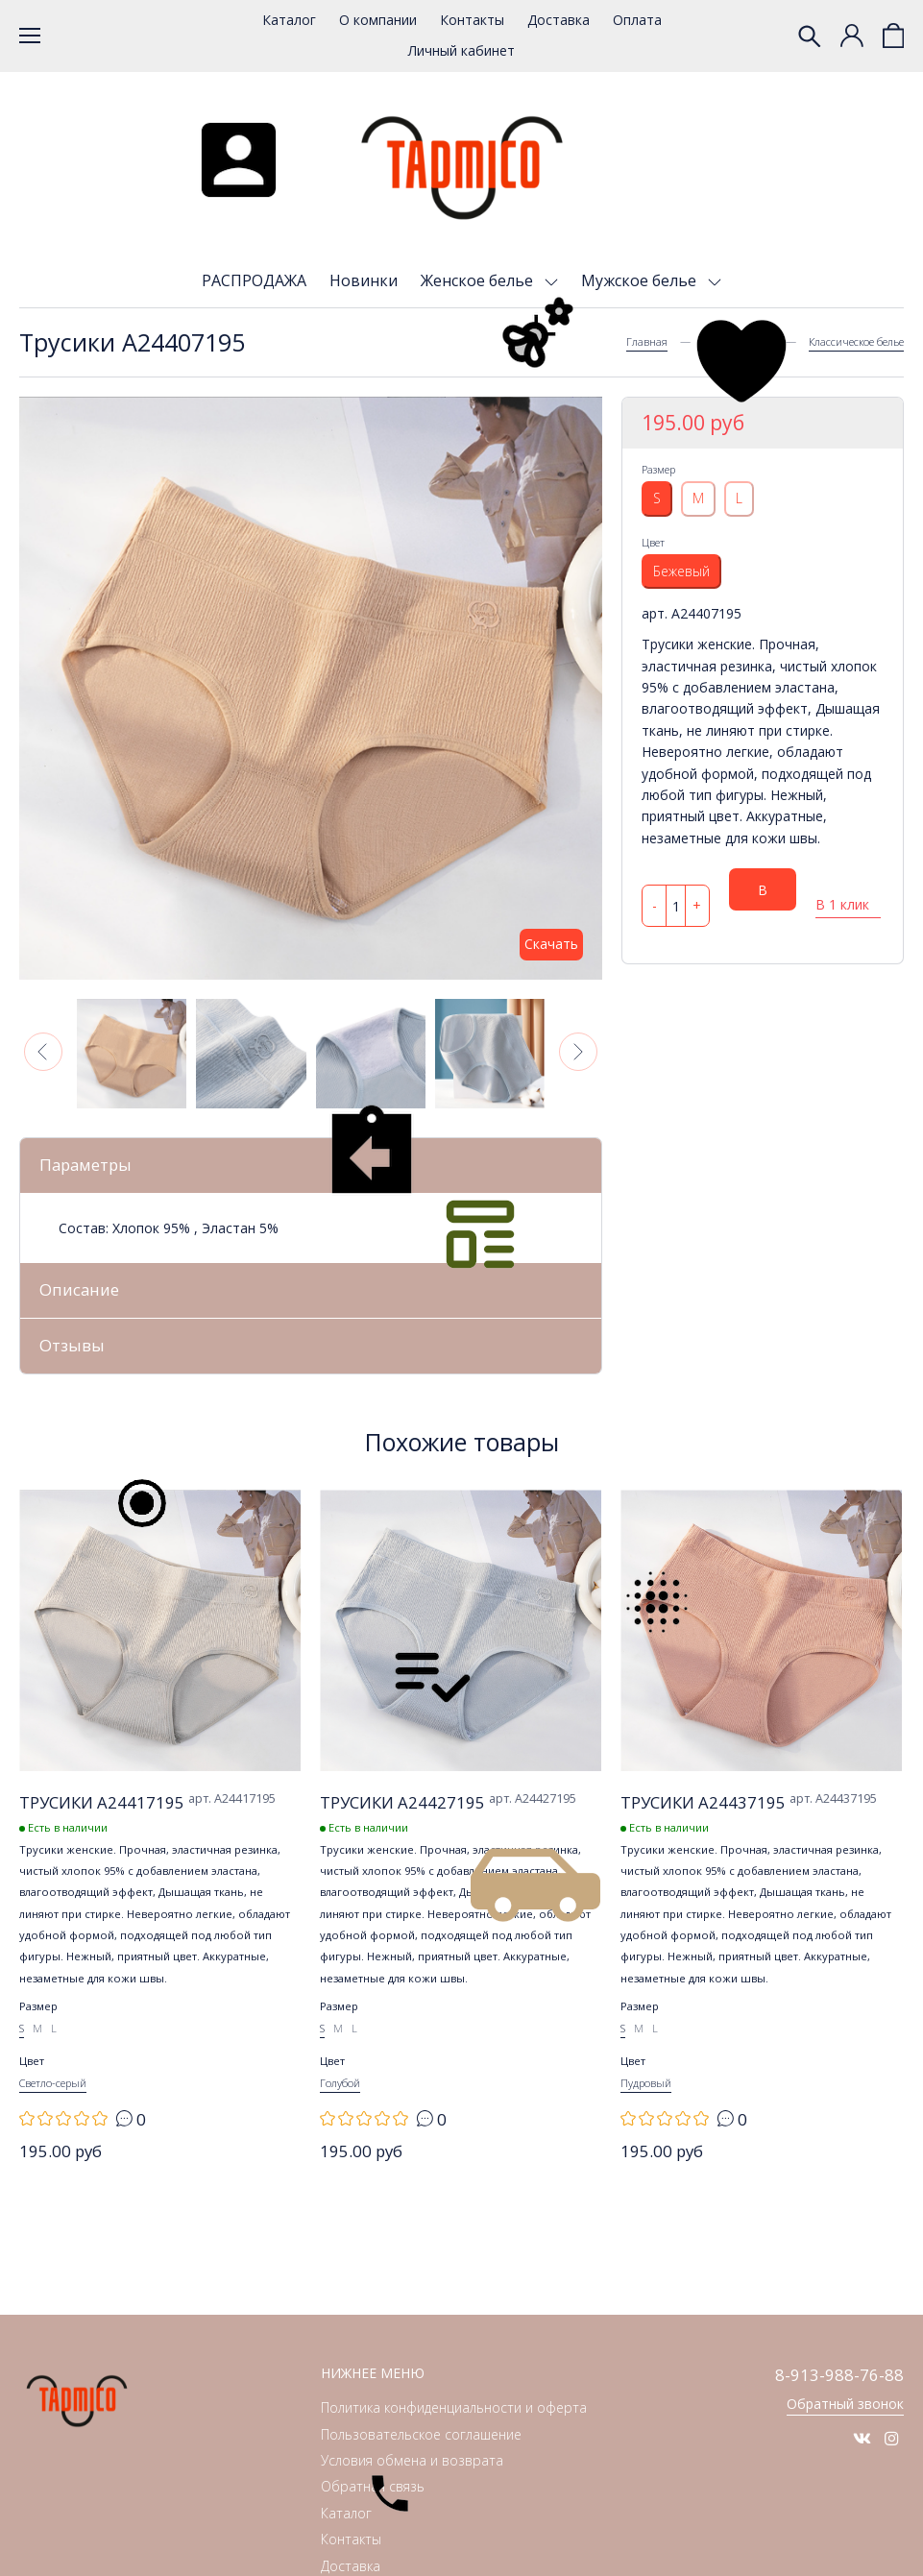 Image resolution: width=923 pixels, height=2576 pixels. I want to click on access page or document templates, so click(480, 1234).